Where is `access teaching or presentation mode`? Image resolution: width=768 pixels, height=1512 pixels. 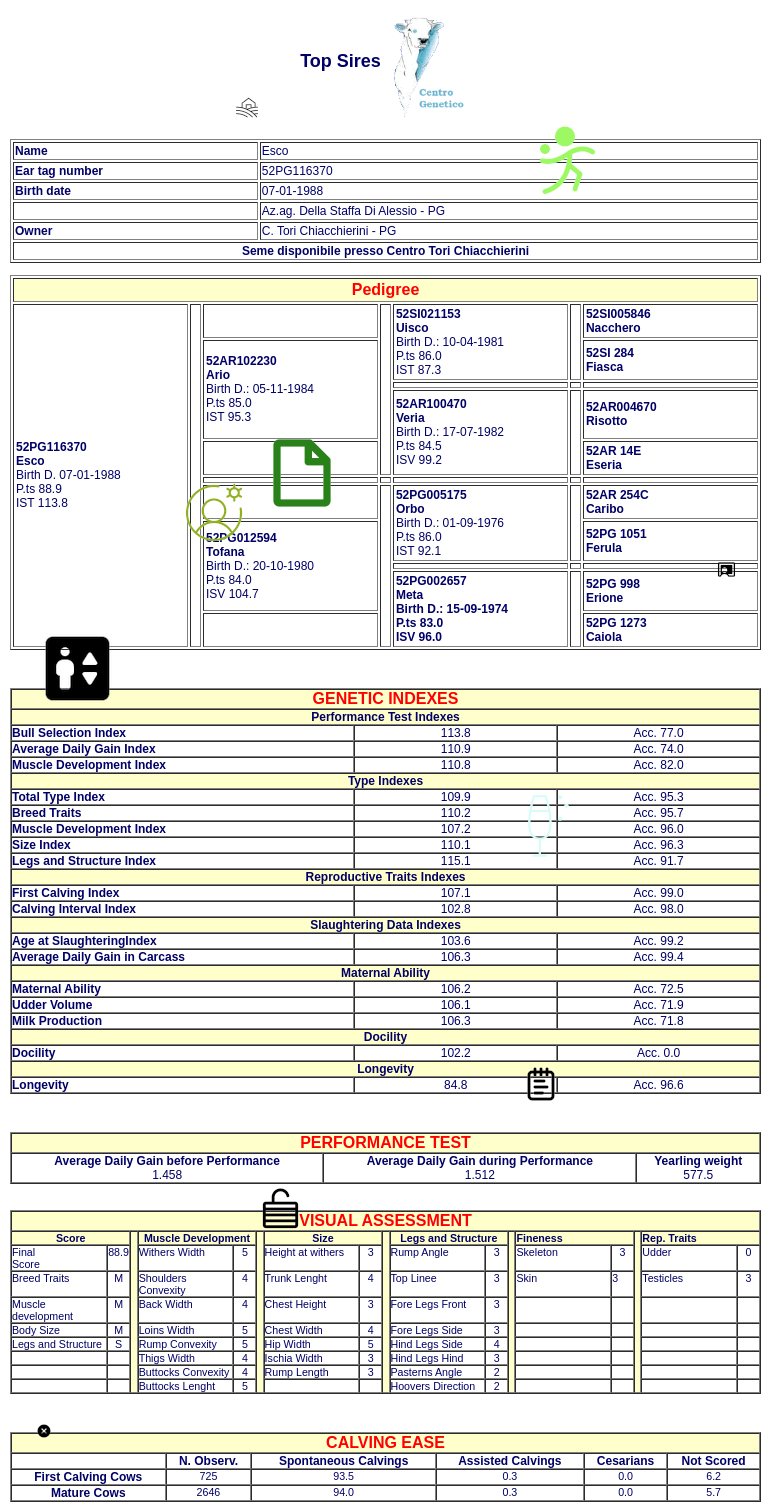
access teaching or presentation mode is located at coordinates (726, 569).